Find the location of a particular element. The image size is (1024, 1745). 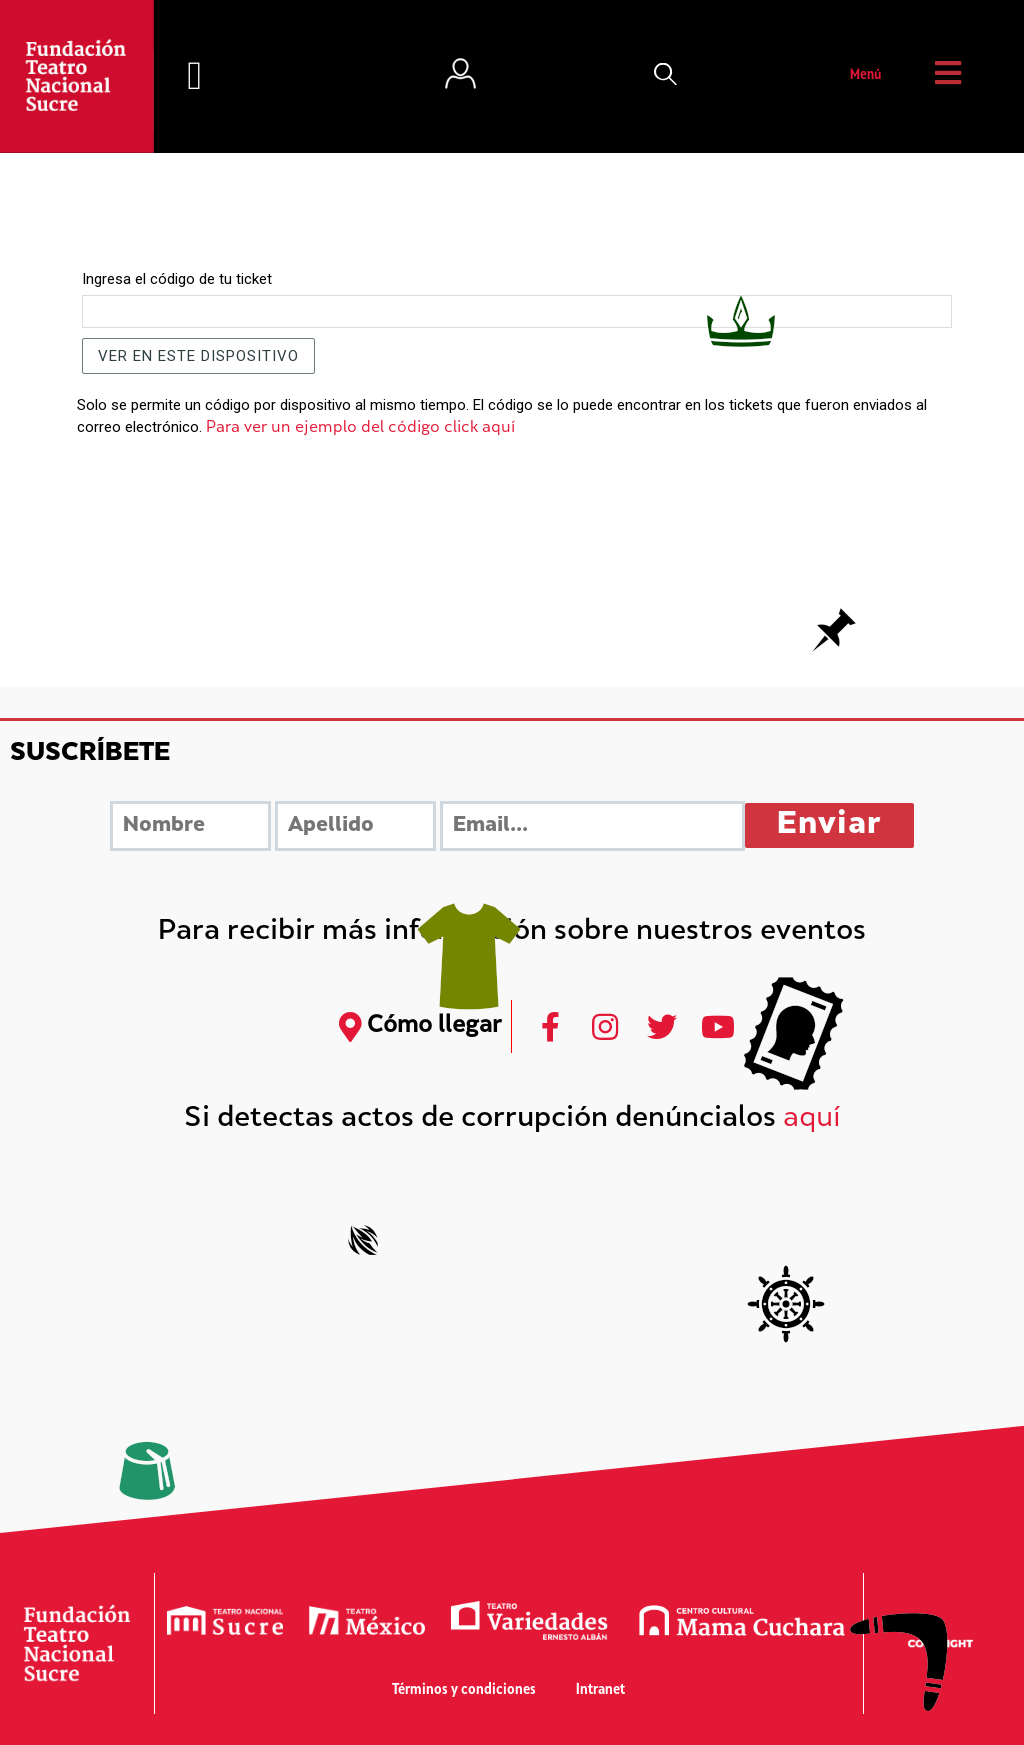

send a letter or mail item is located at coordinates (792, 1033).